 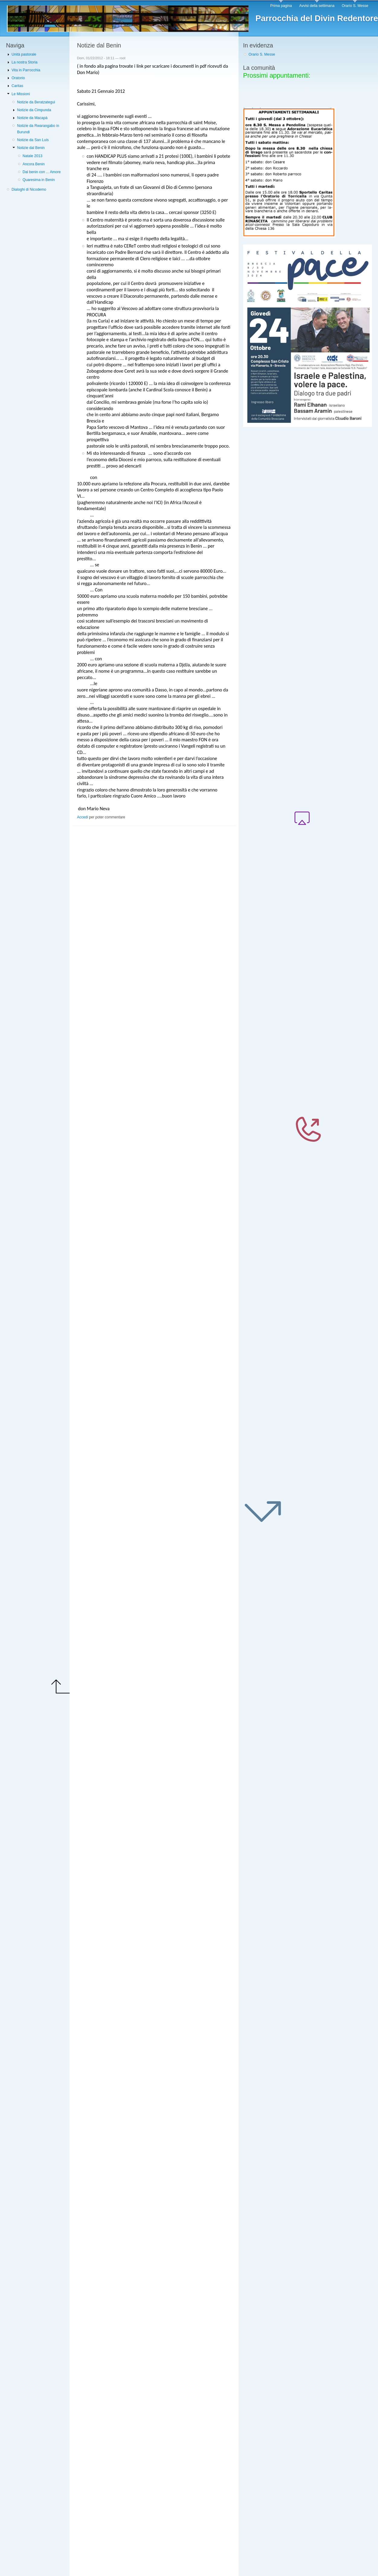 I want to click on go back and return to top, so click(x=60, y=1687).